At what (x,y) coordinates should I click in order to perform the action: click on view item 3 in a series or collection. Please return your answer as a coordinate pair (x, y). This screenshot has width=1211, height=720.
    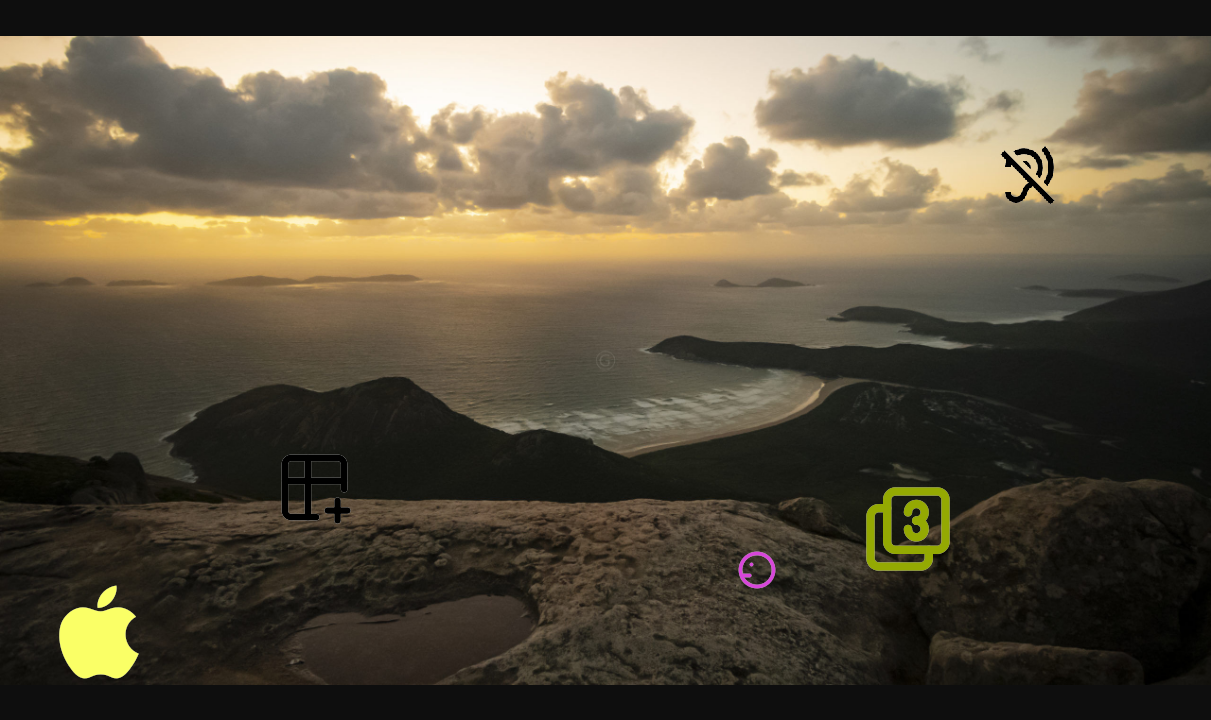
    Looking at the image, I should click on (908, 529).